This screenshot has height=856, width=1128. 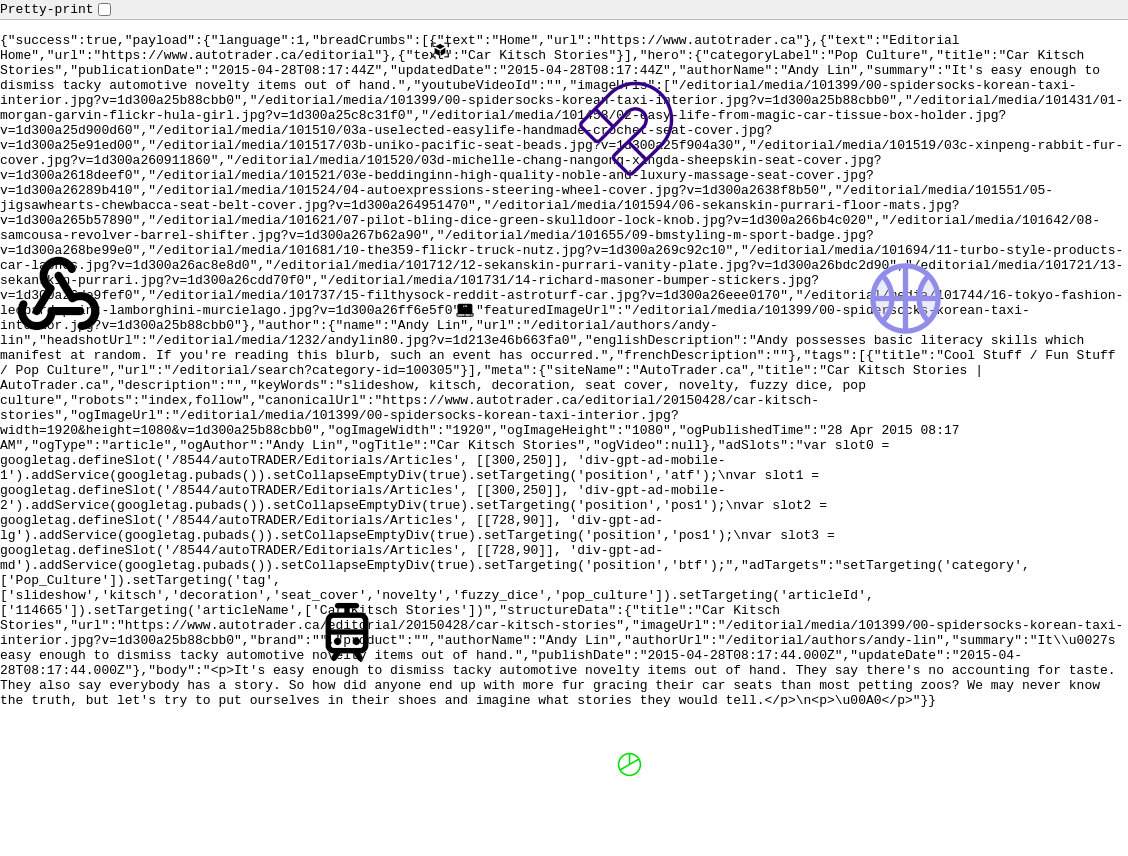 I want to click on view analytics or statistics breakdown, so click(x=629, y=764).